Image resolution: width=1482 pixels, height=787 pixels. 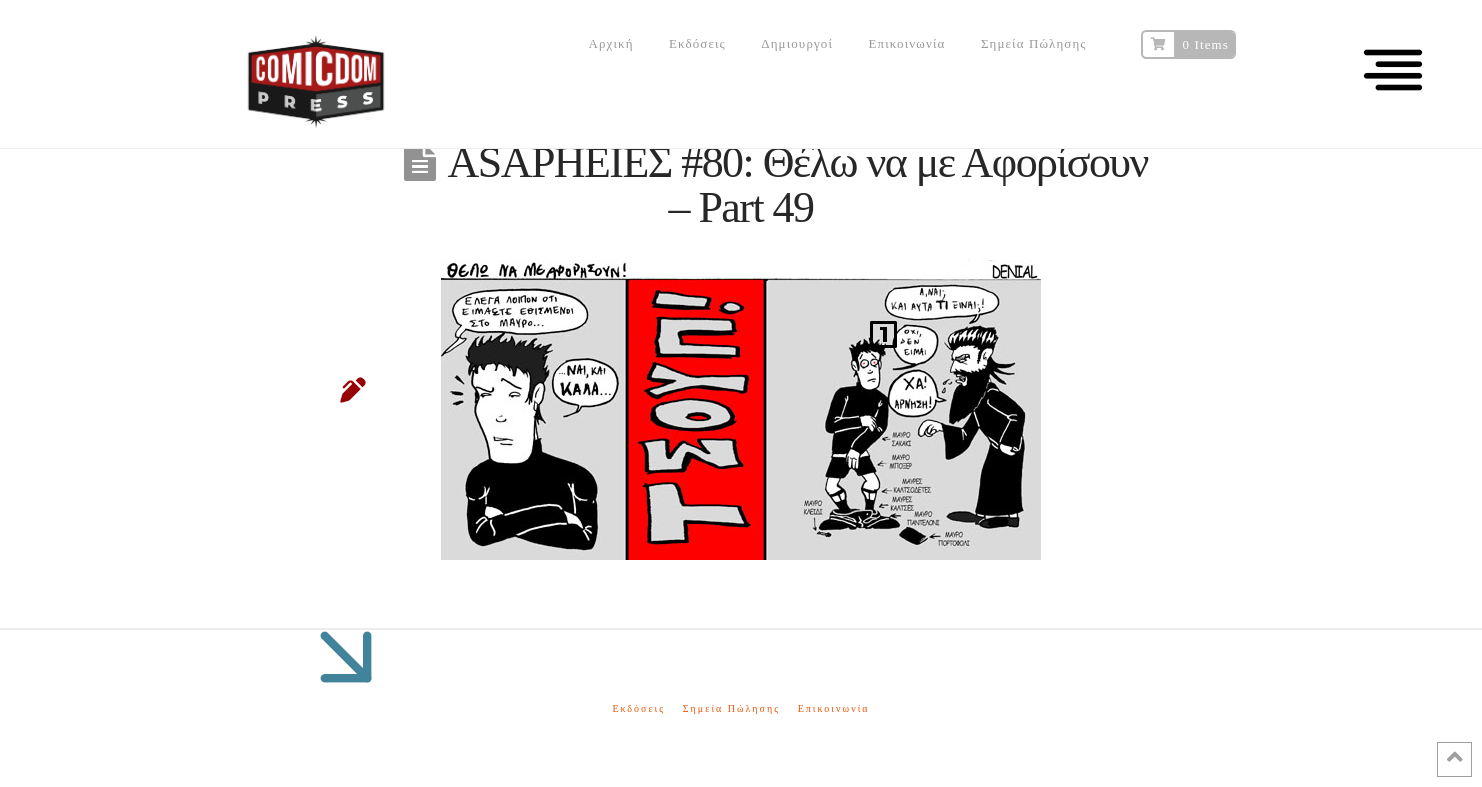 I want to click on edit or modify content, so click(x=353, y=390).